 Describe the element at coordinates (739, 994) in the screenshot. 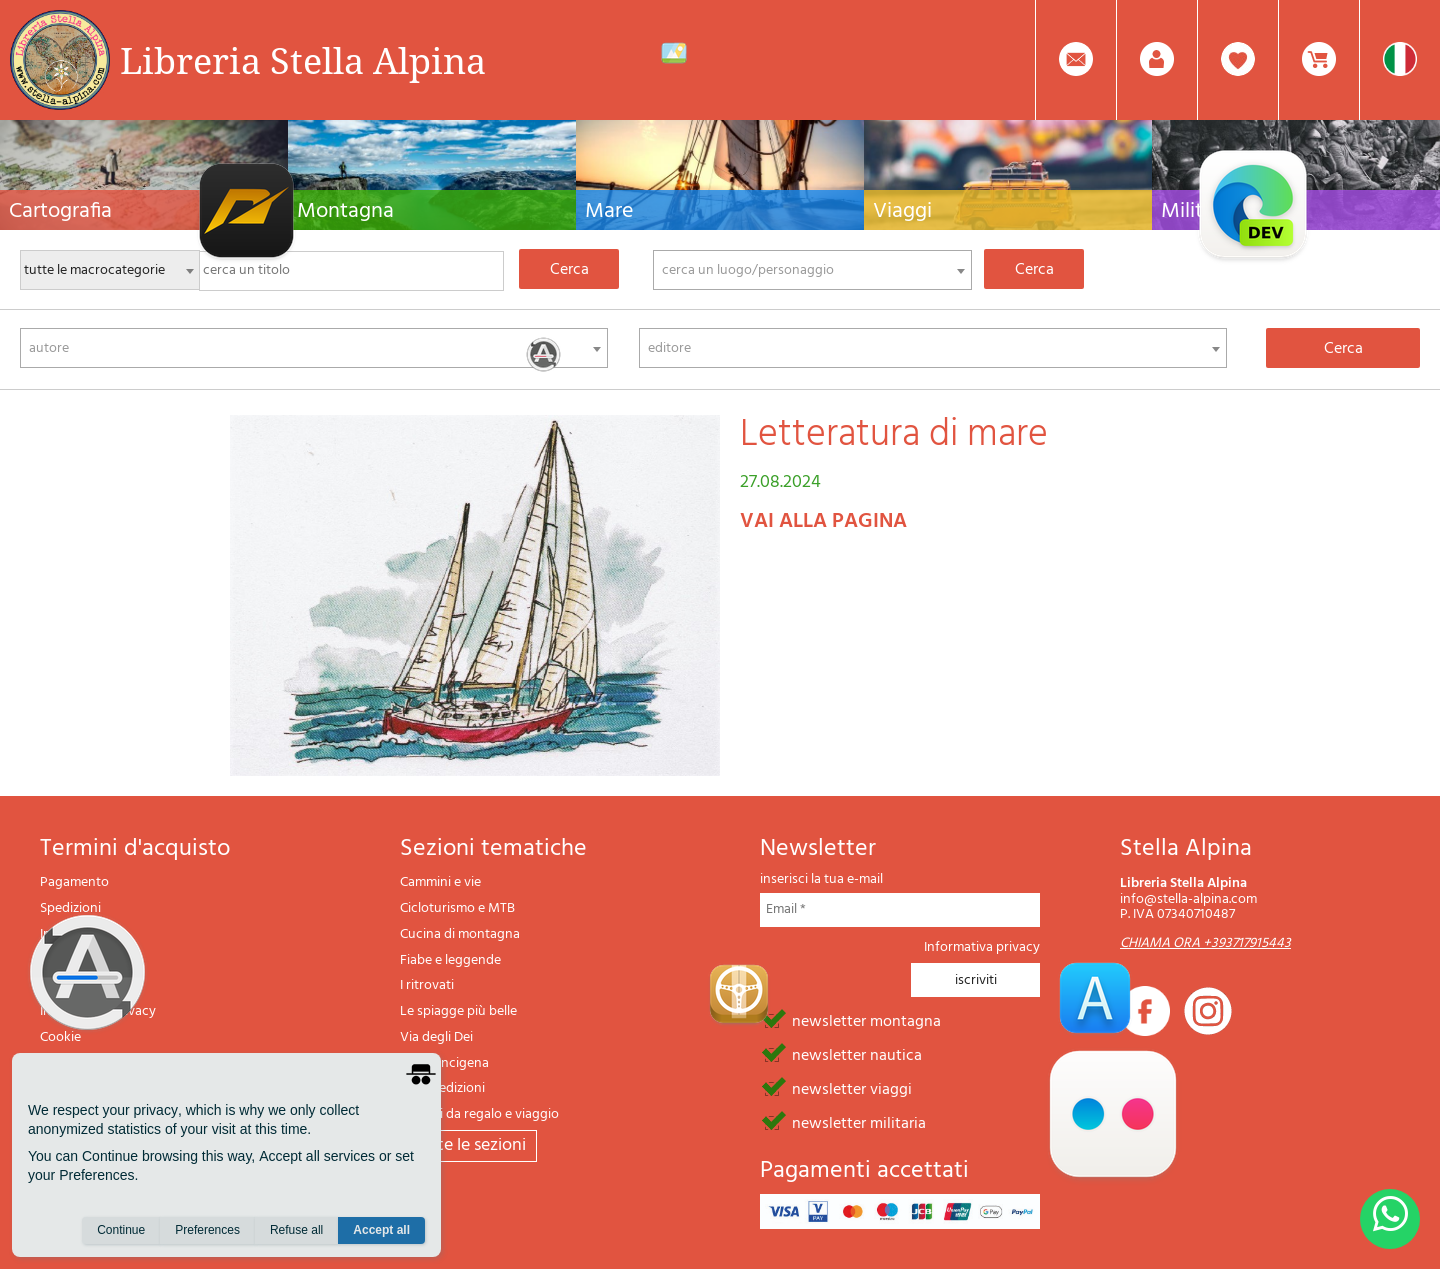

I see `open boxflat racing wheel configuration app` at that location.